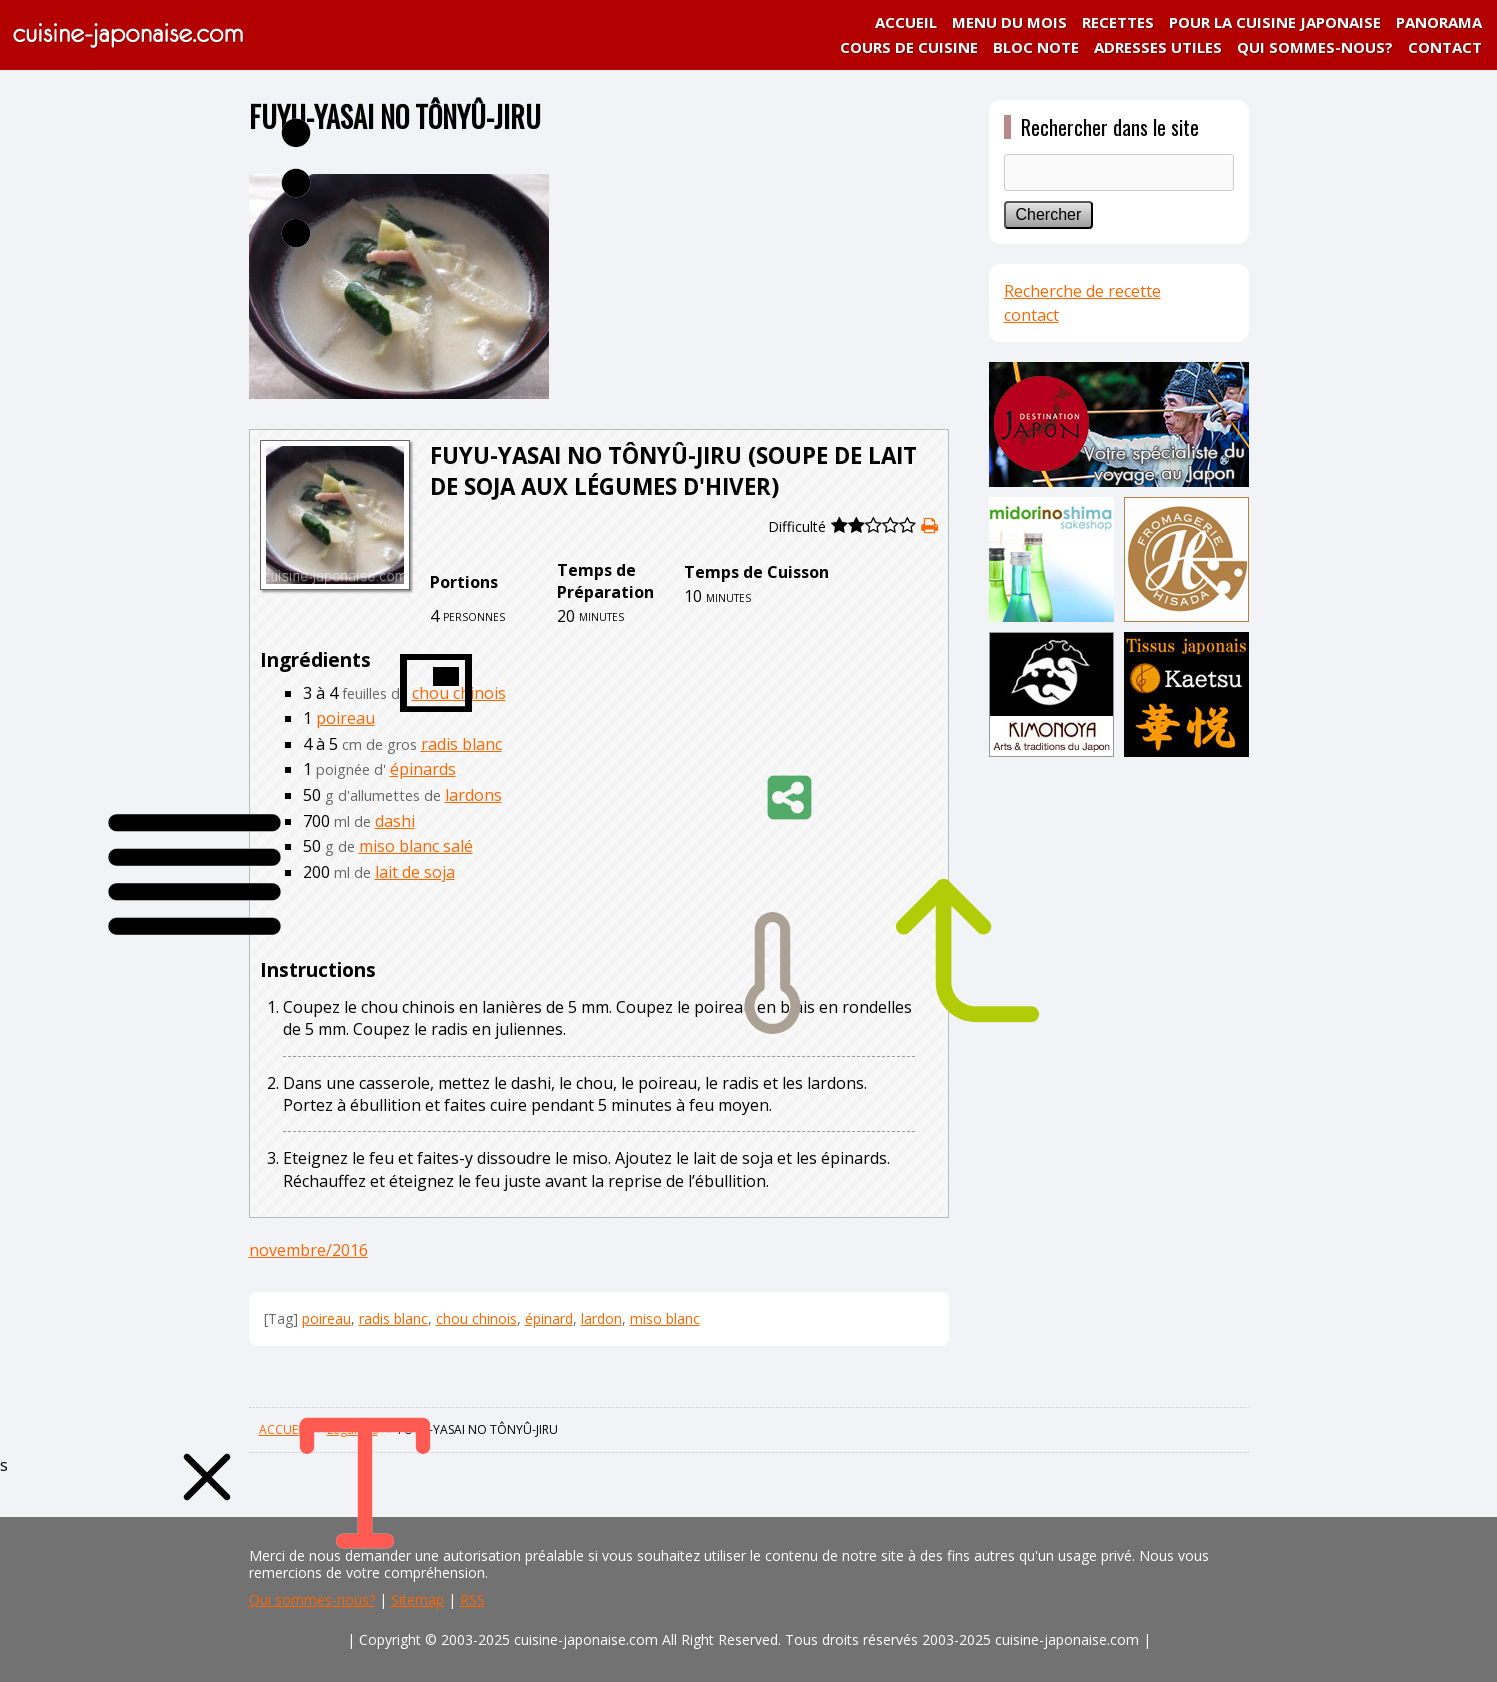 The height and width of the screenshot is (1682, 1497). I want to click on justify text alignment, so click(194, 874).